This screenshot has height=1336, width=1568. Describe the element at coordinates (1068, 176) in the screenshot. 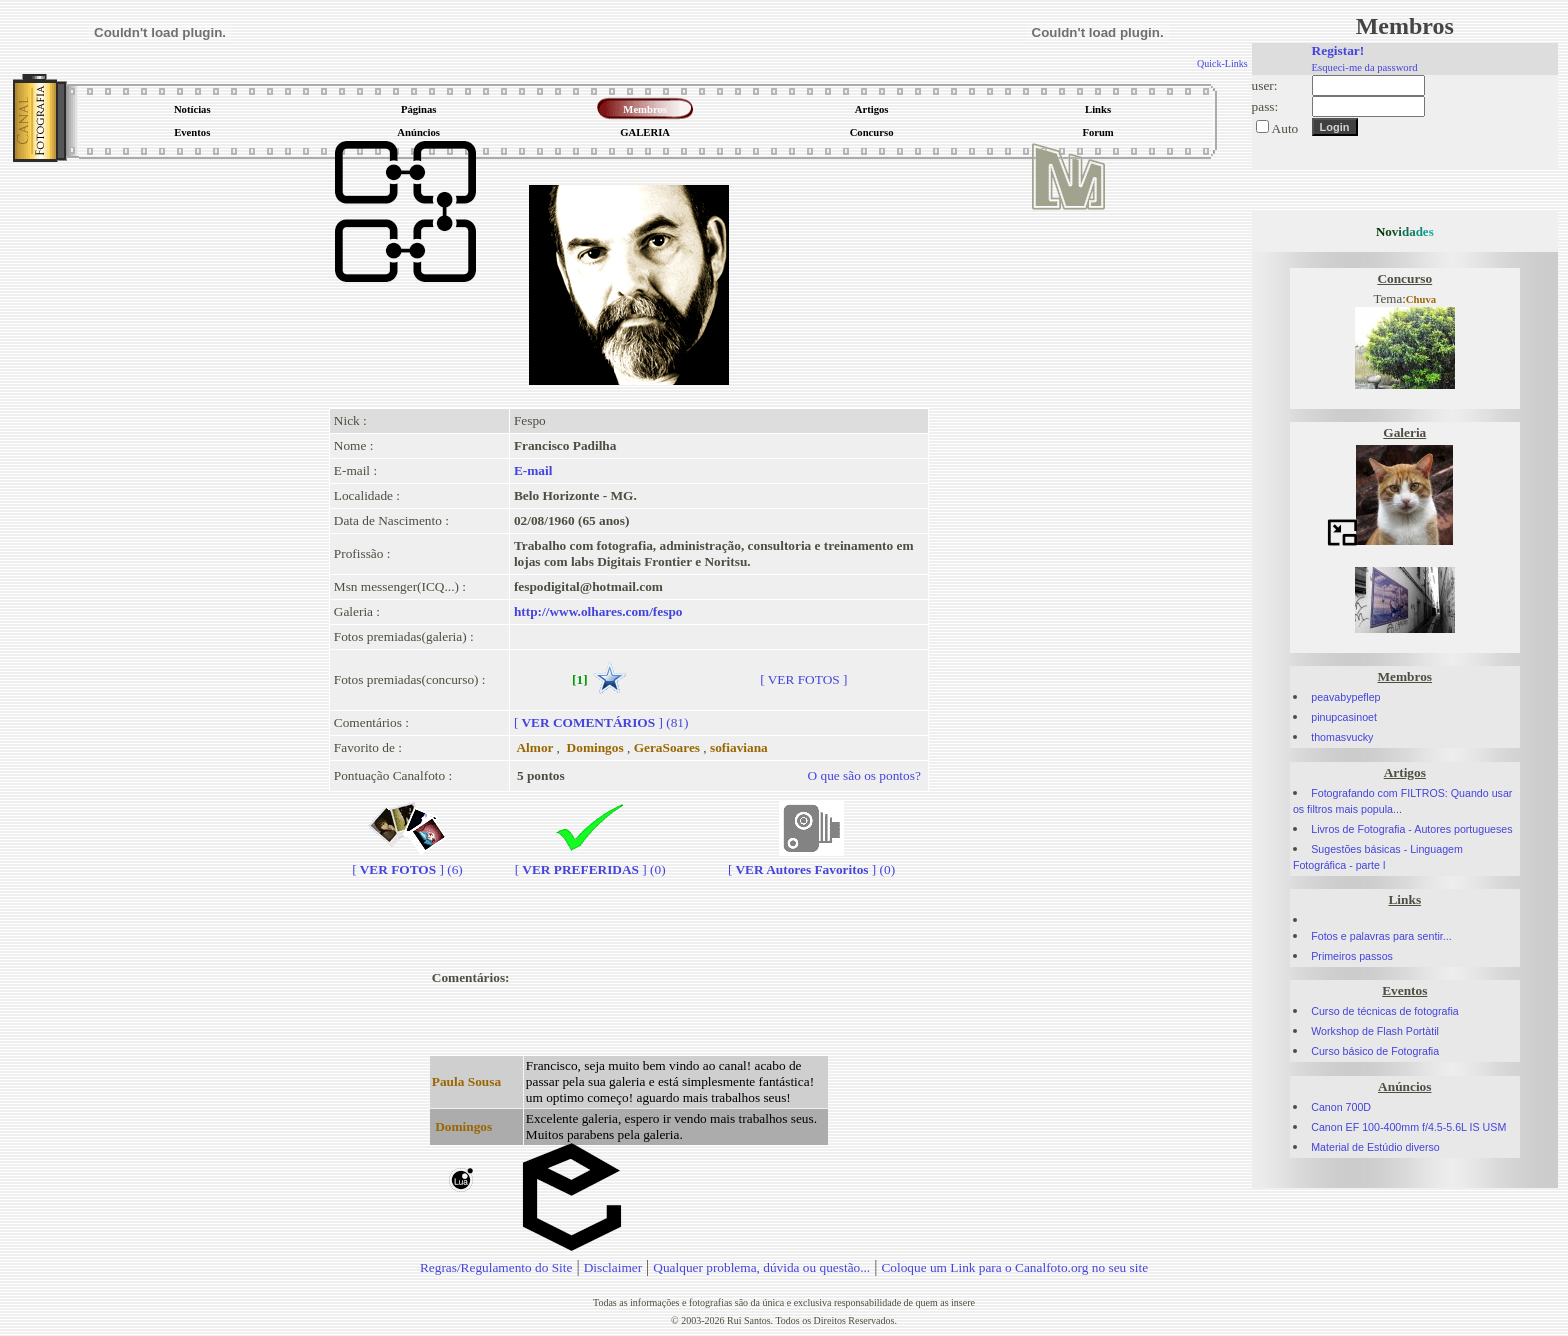

I see `visit the AlliedModders community website` at that location.